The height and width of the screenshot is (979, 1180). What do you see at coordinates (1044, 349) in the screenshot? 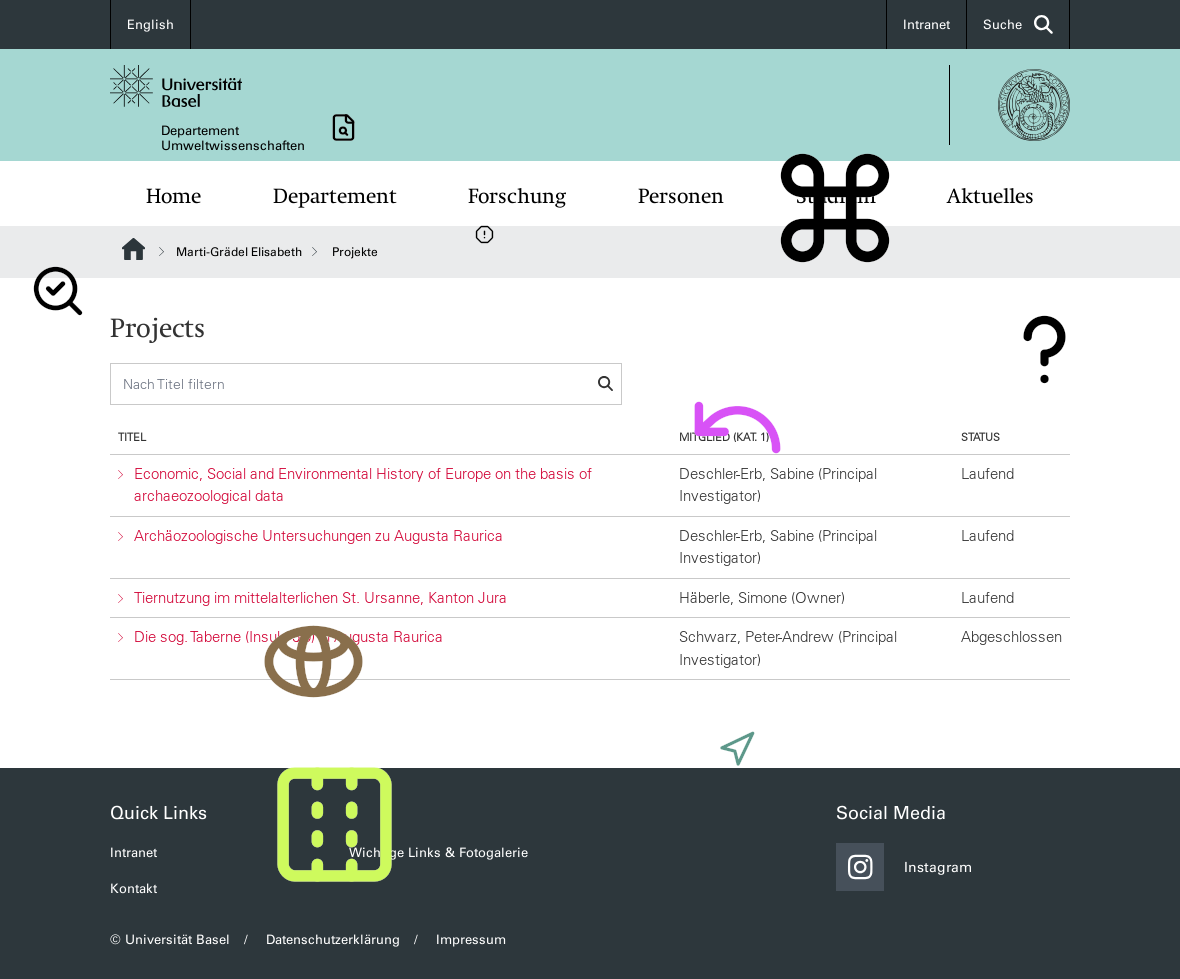
I see `access help or support` at bounding box center [1044, 349].